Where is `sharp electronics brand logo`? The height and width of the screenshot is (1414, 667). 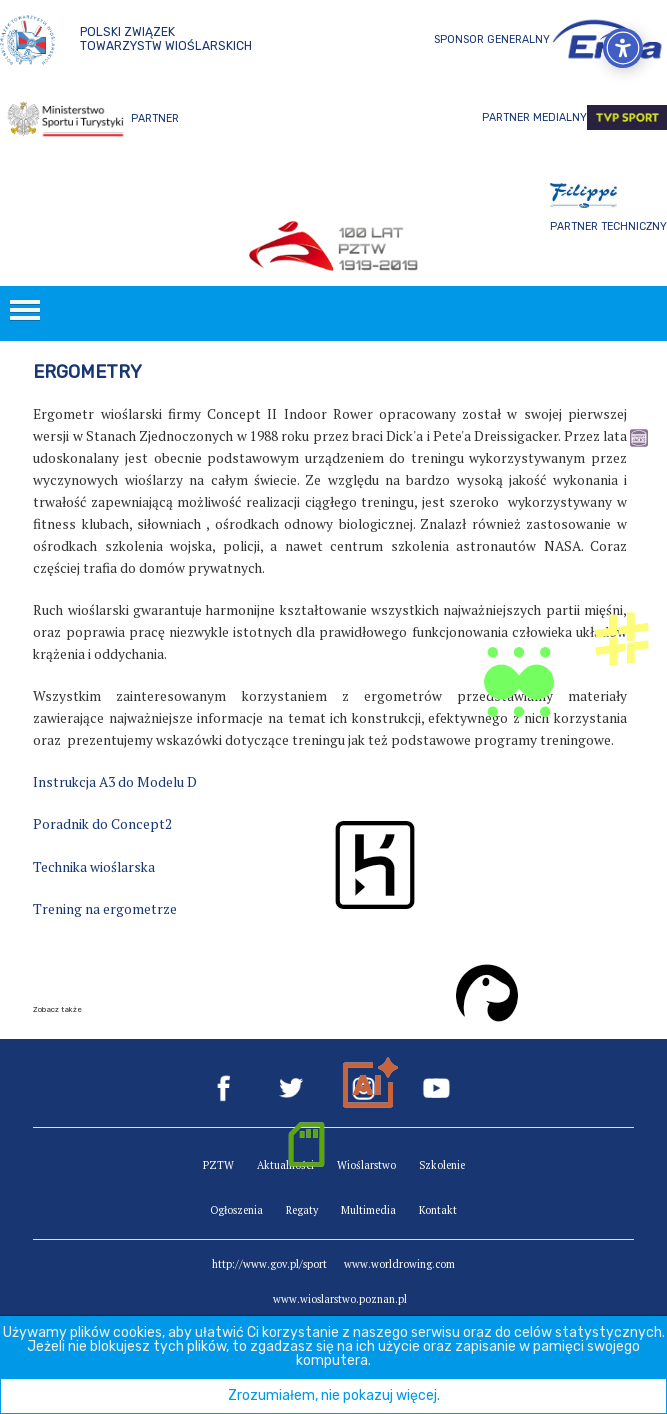 sharp electronics brand logo is located at coordinates (622, 639).